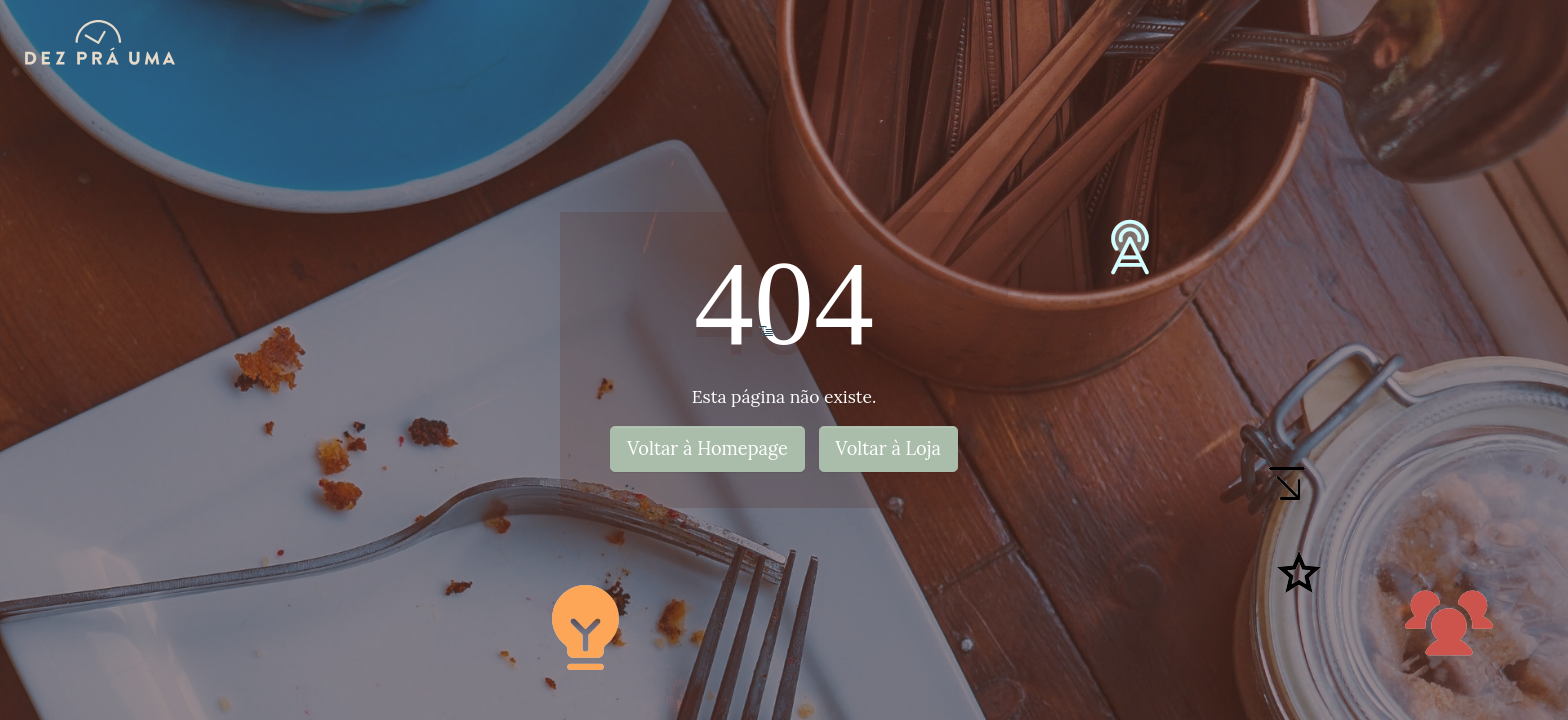 This screenshot has height=720, width=1568. I want to click on view group members or team, so click(1449, 620).